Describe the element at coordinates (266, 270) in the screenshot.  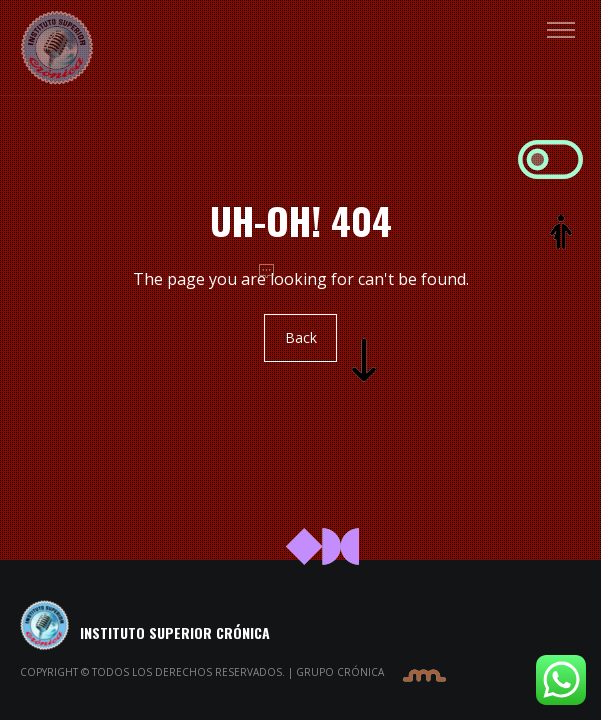
I see `open chat or messaging` at that location.